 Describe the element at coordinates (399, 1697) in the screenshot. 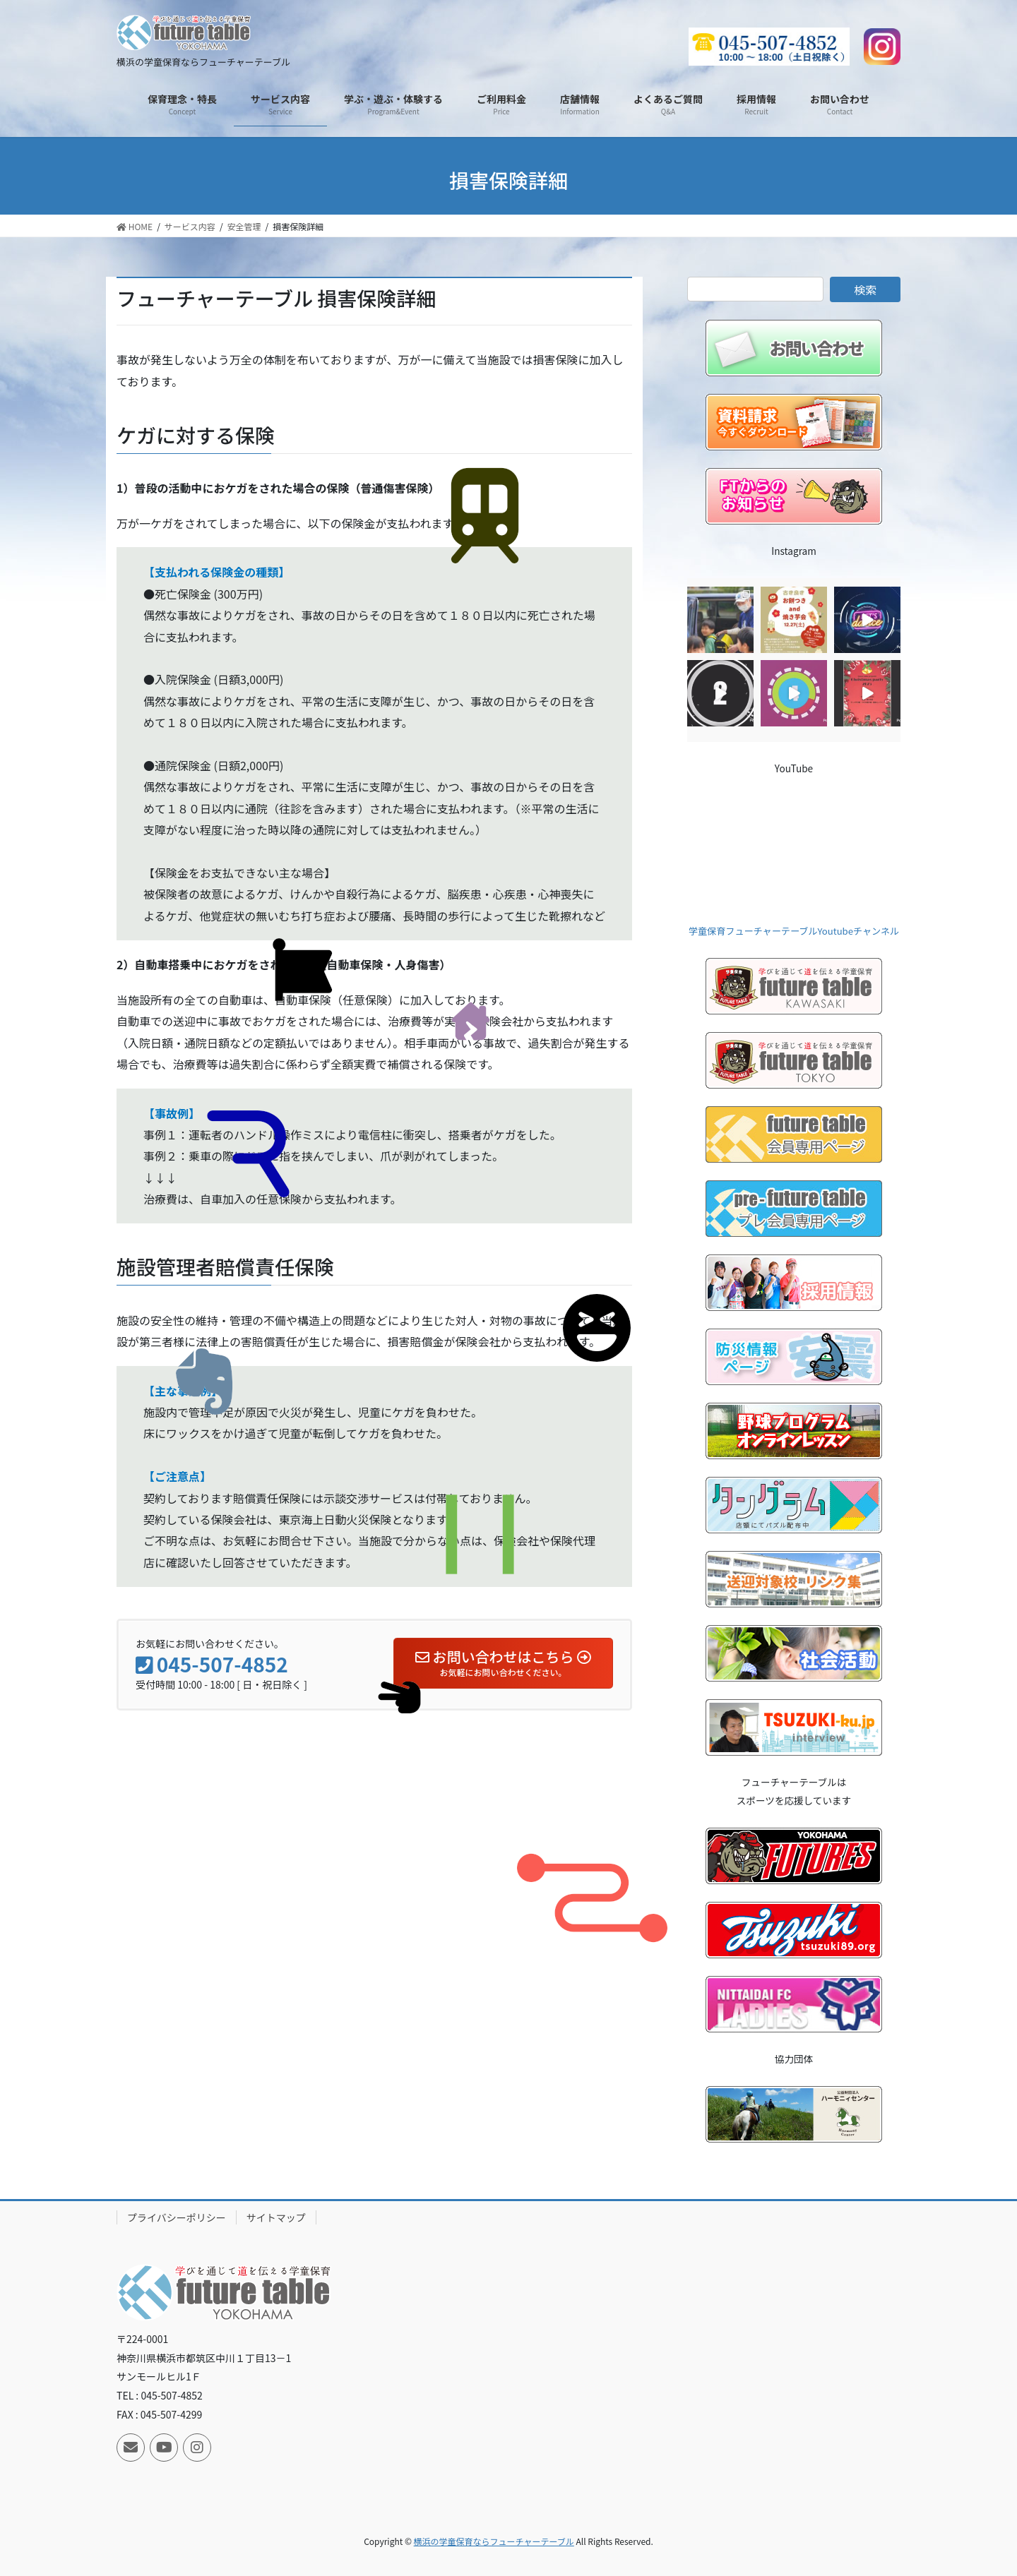

I see `select scissors in rock-paper-scissors game` at that location.